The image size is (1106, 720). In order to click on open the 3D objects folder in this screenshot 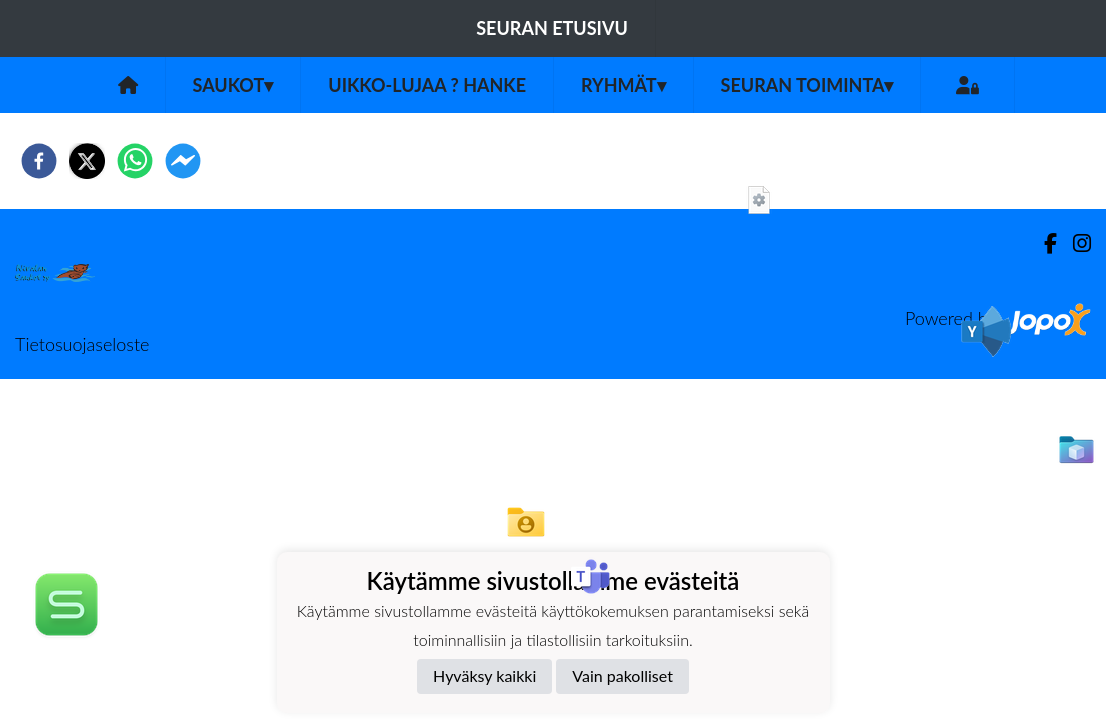, I will do `click(1076, 450)`.